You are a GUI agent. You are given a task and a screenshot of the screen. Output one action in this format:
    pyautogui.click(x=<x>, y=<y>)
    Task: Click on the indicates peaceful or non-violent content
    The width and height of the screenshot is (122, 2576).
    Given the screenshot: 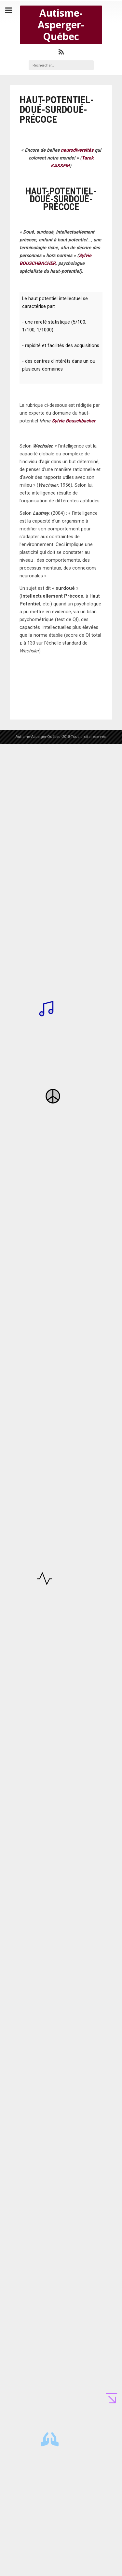 What is the action you would take?
    pyautogui.click(x=53, y=1096)
    